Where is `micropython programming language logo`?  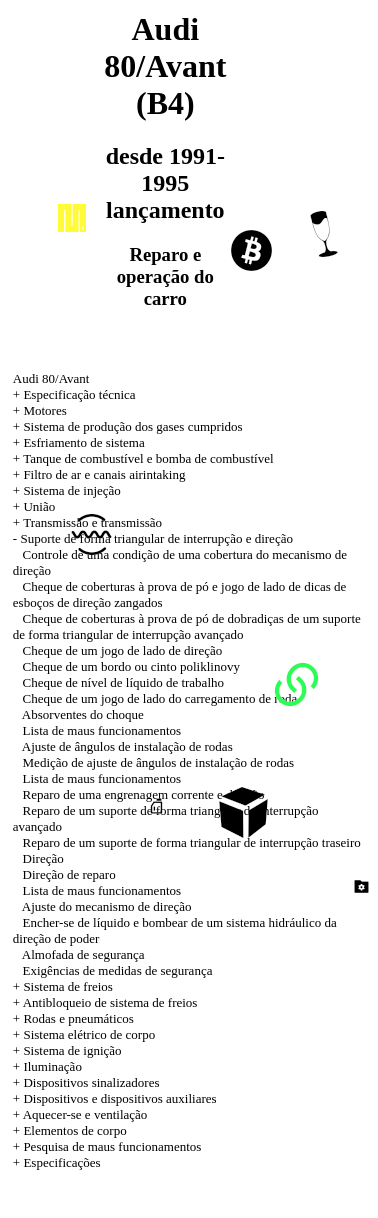
micropython programming language logo is located at coordinates (72, 218).